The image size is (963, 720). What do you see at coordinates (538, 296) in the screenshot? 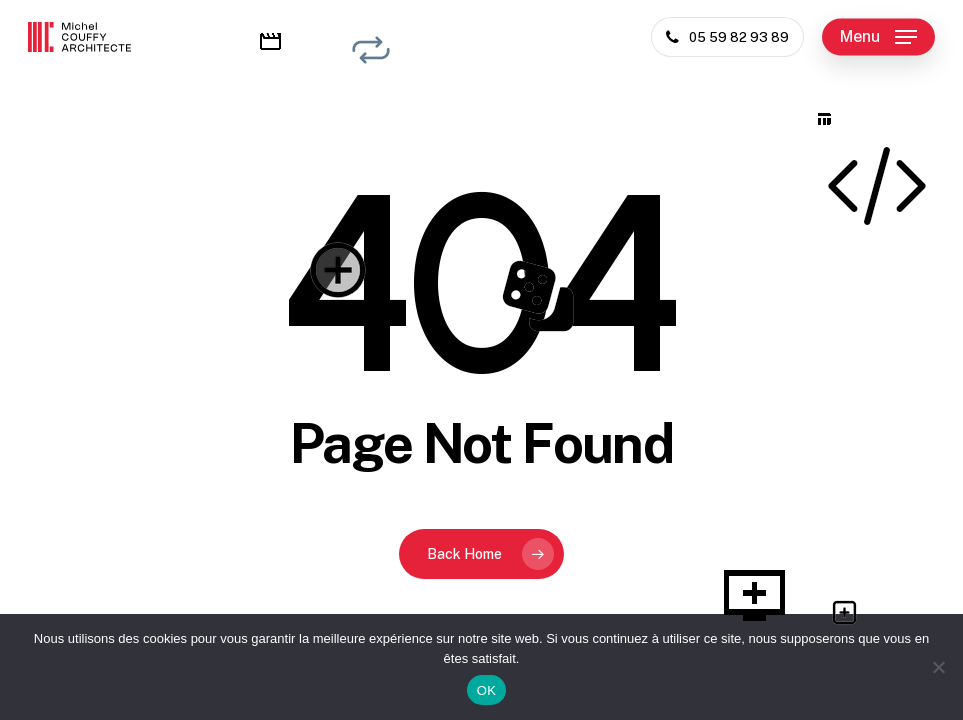
I see `randomize or shuffle content` at bounding box center [538, 296].